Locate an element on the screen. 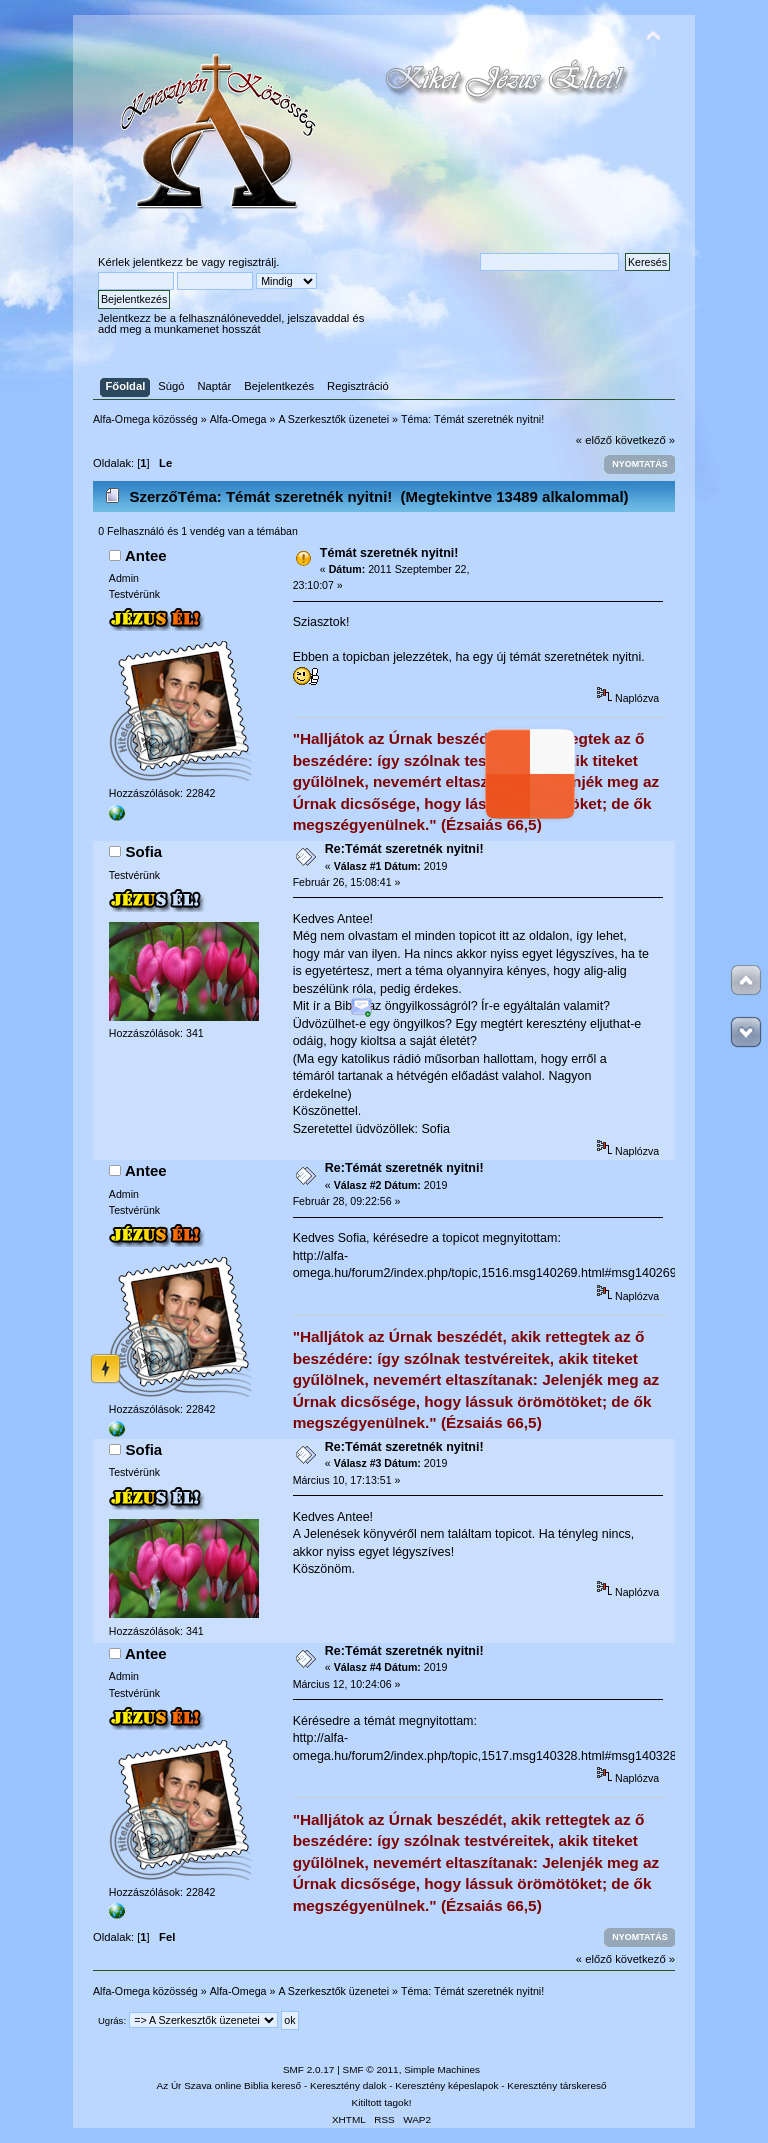 Image resolution: width=768 pixels, height=2143 pixels. compose a new email message is located at coordinates (361, 1006).